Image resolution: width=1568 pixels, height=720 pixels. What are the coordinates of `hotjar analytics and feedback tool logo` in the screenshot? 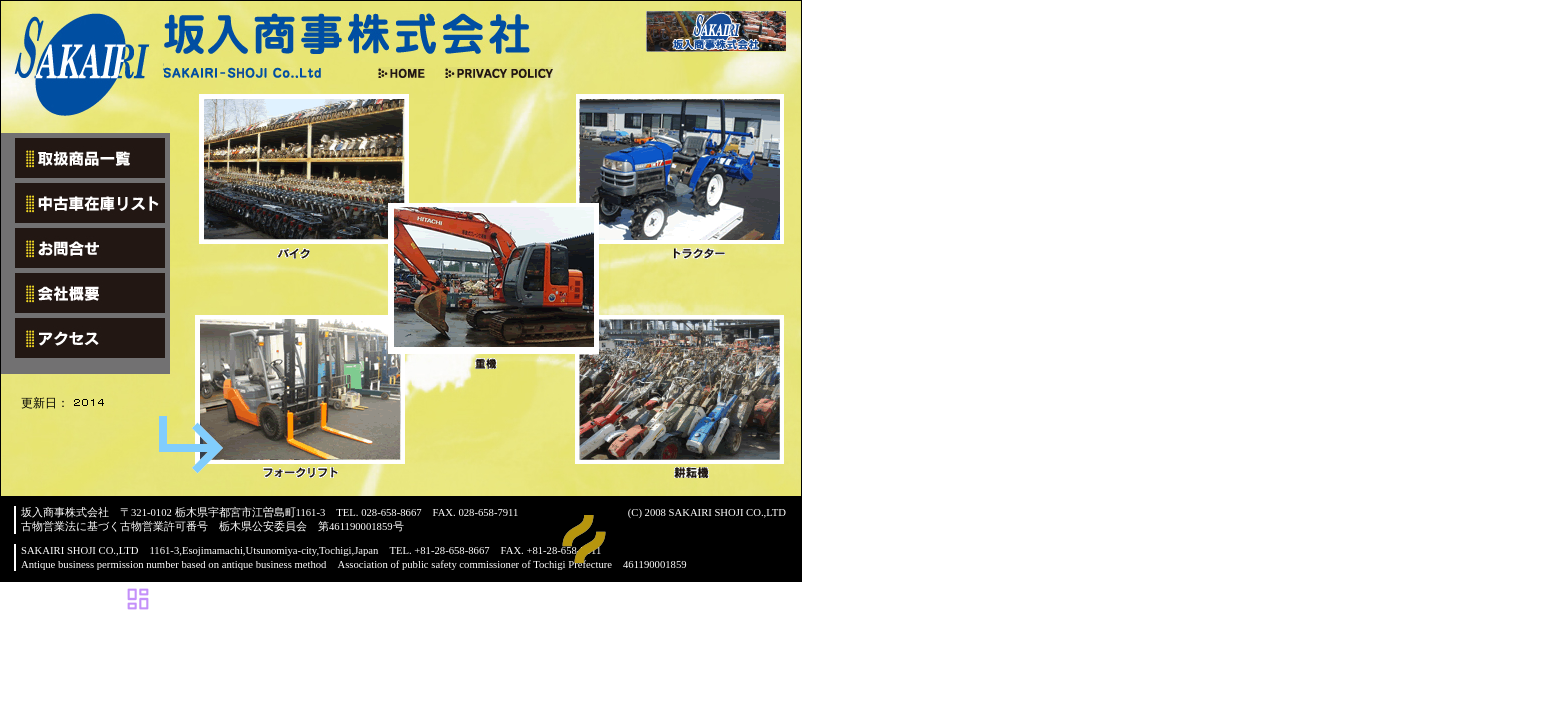 It's located at (584, 539).